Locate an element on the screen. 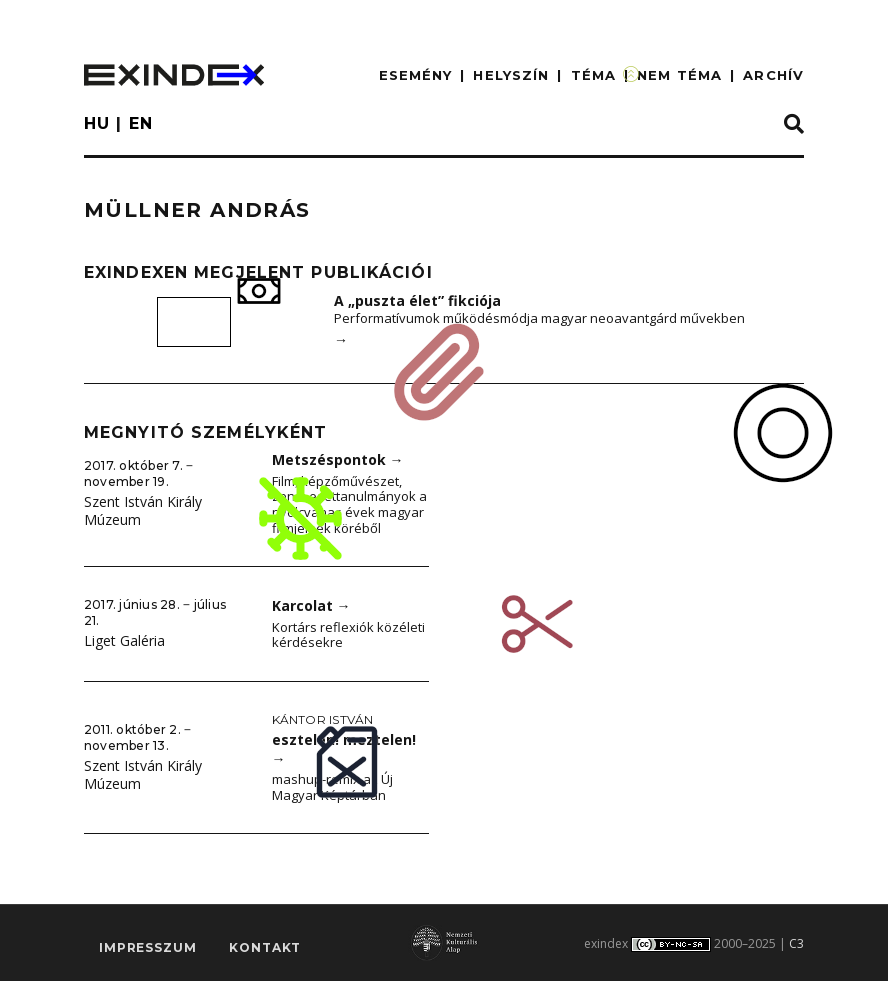  scroll to top of page is located at coordinates (631, 74).